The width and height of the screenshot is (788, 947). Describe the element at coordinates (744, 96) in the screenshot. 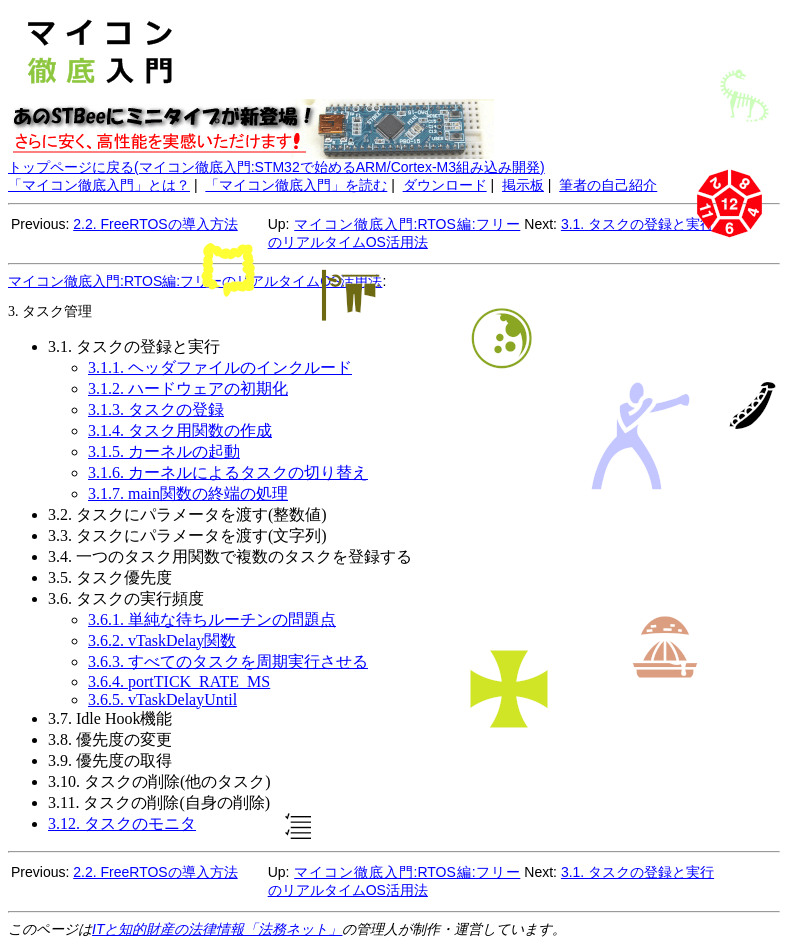

I see `view dinosaur exhibit or paleontology section` at that location.